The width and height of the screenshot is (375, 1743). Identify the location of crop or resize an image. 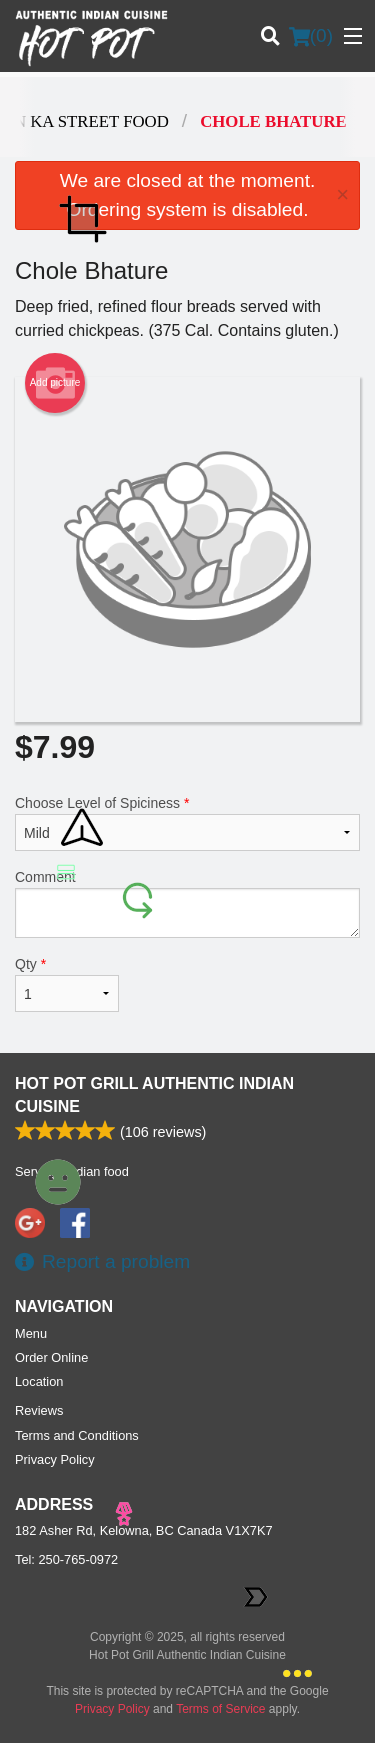
(83, 219).